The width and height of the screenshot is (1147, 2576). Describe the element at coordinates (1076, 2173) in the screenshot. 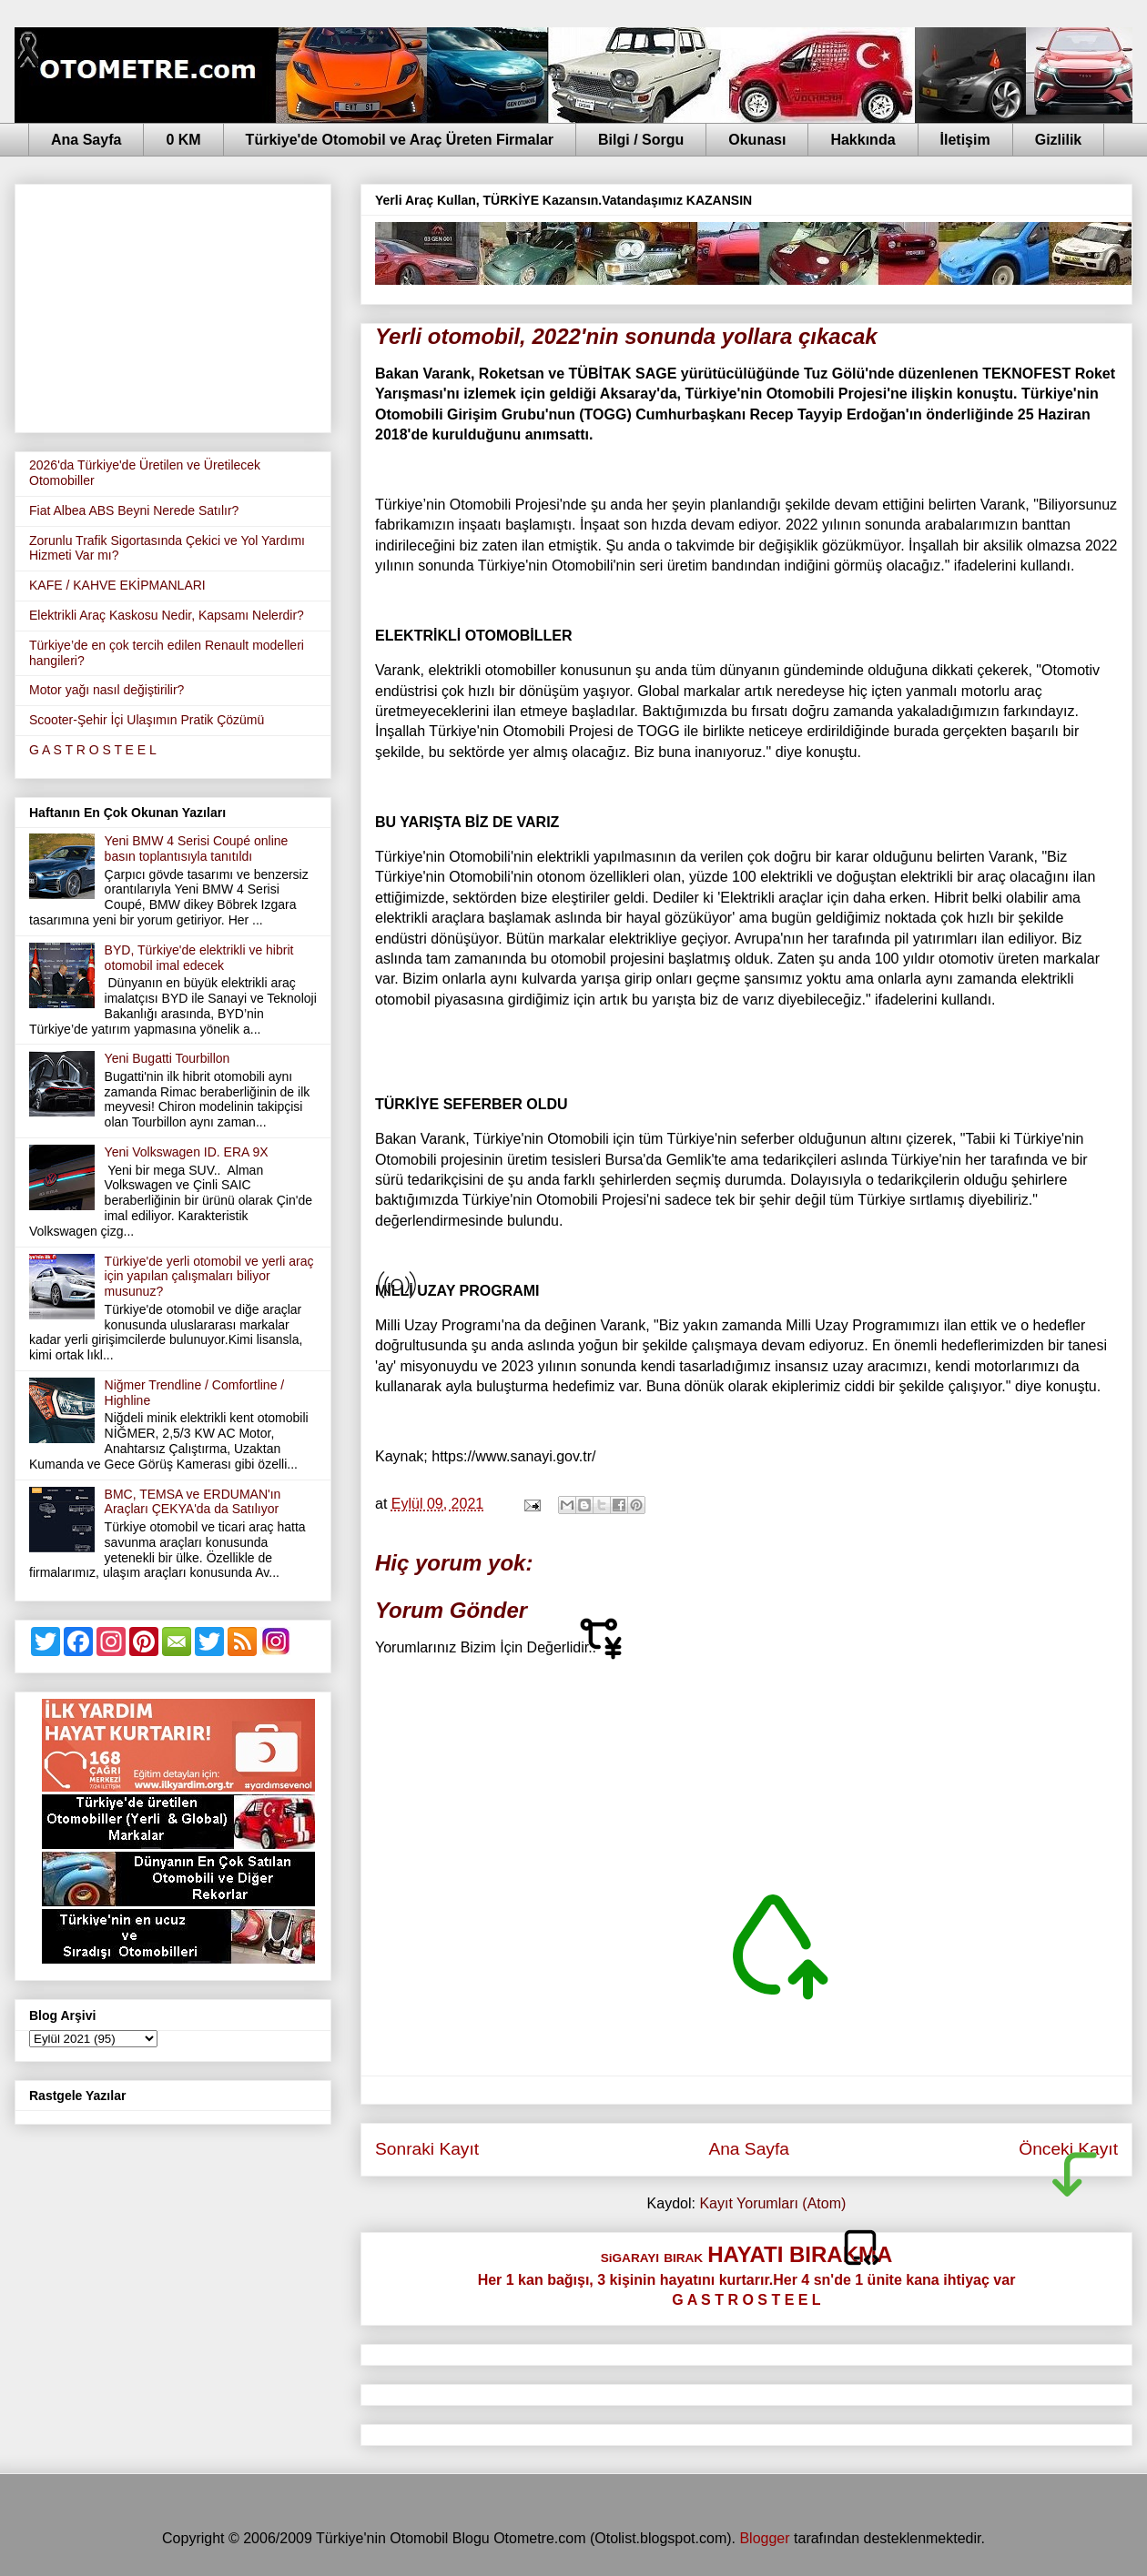

I see `go back and down in navigation` at that location.